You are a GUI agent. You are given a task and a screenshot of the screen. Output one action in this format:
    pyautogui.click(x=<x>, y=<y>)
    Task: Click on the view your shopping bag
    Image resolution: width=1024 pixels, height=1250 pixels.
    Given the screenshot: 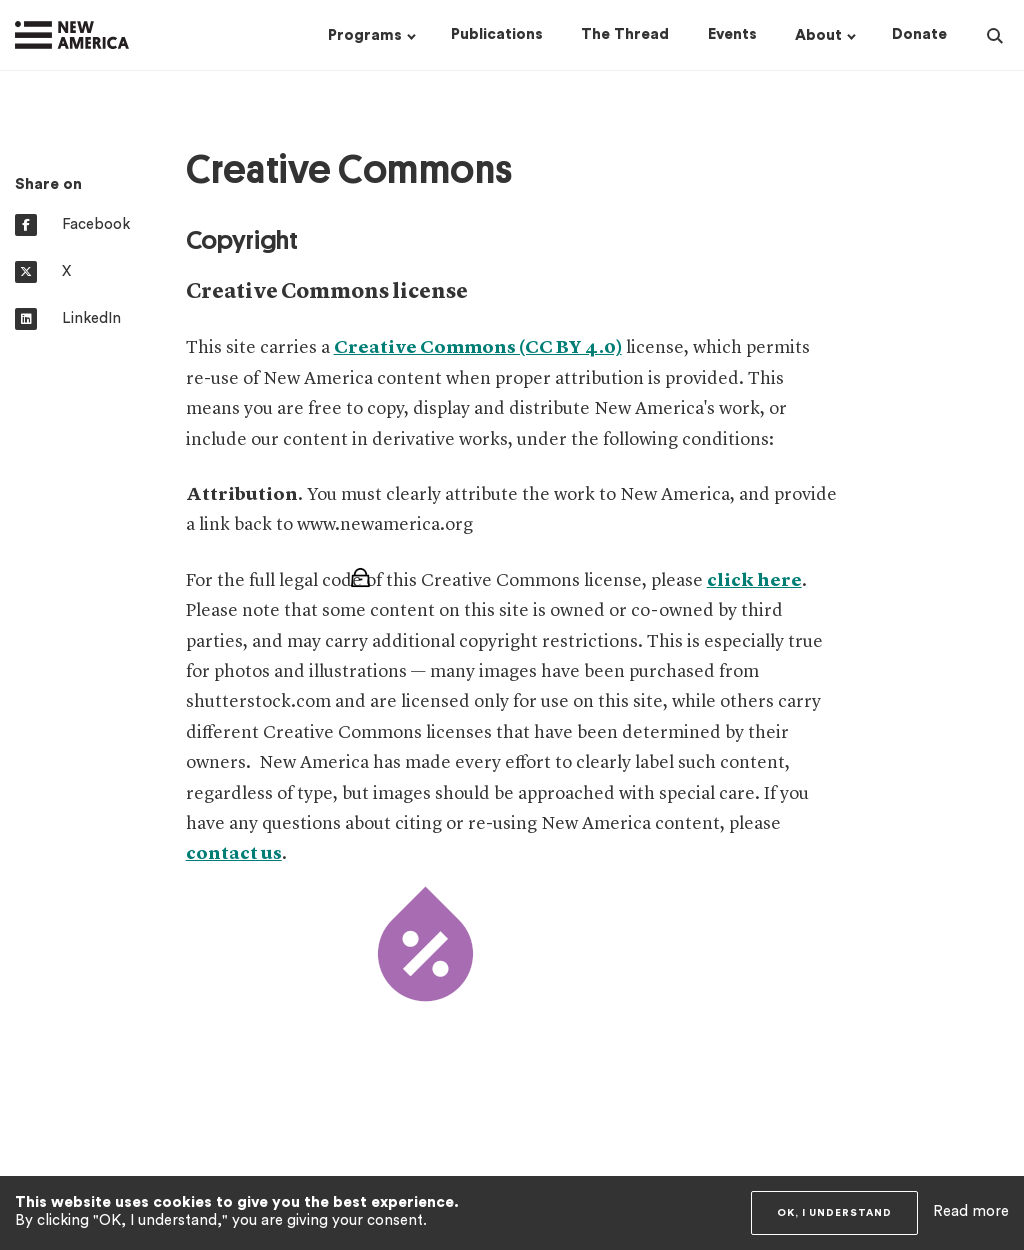 What is the action you would take?
    pyautogui.click(x=360, y=577)
    